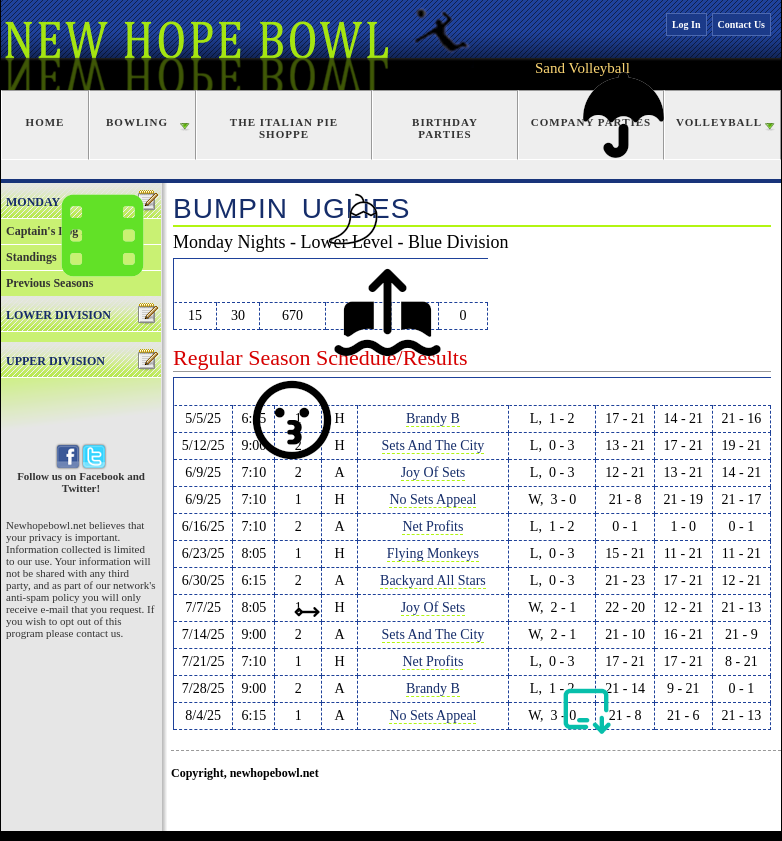 This screenshot has width=782, height=841. Describe the element at coordinates (356, 221) in the screenshot. I see `indicates spicy or hot food option` at that location.